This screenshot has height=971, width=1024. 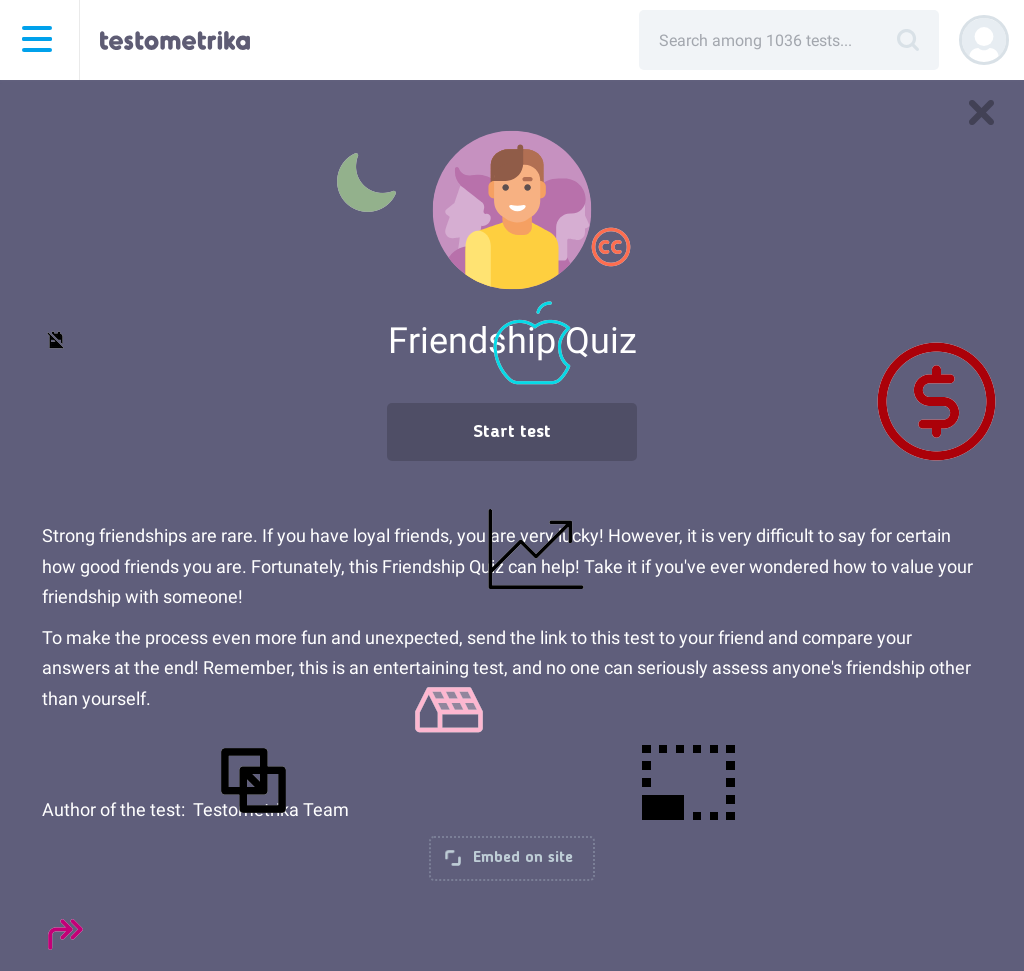 What do you see at coordinates (253, 780) in the screenshot?
I see `merge or intersect selected layers` at bounding box center [253, 780].